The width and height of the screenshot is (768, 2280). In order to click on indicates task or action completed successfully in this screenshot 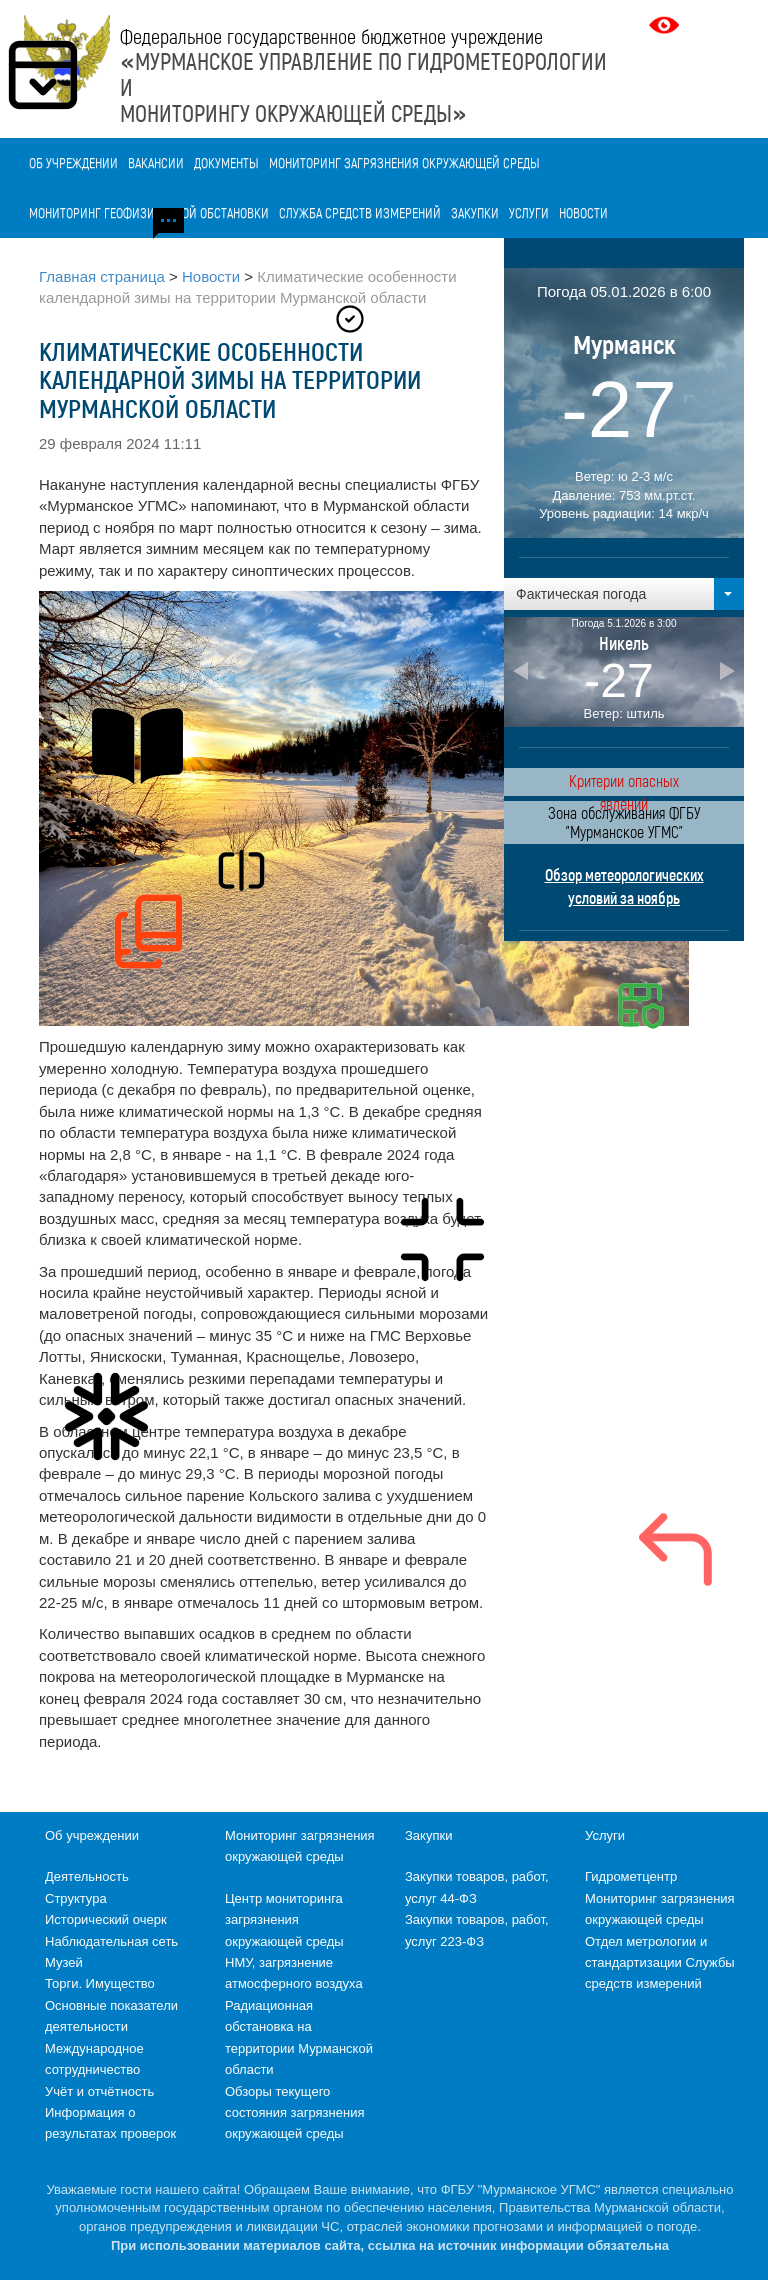, I will do `click(350, 319)`.